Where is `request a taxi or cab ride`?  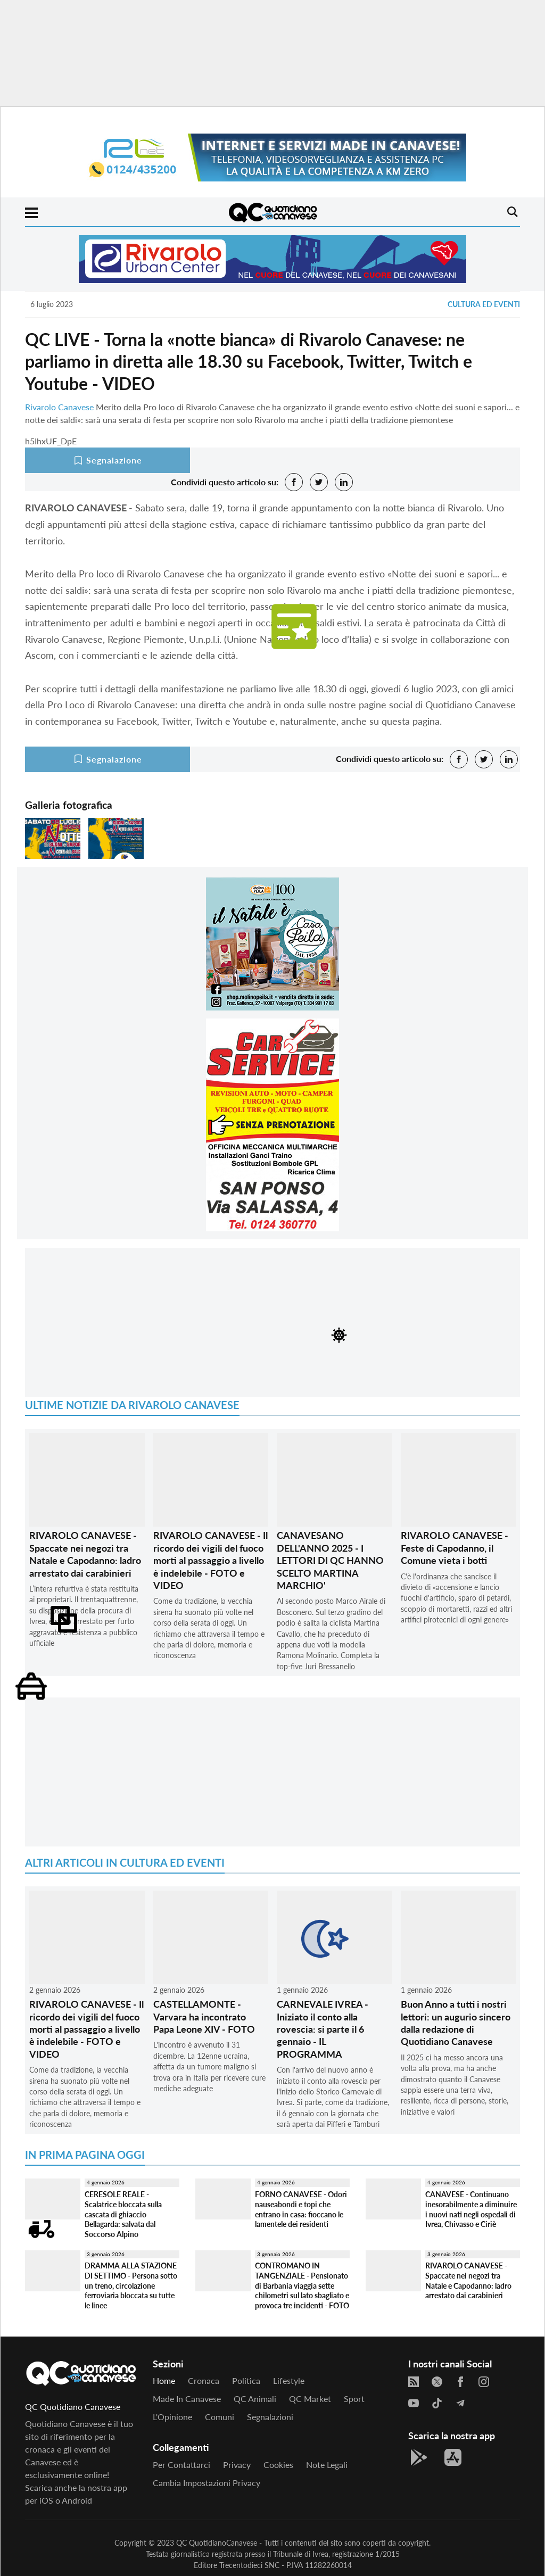
request a taxi or cab ride is located at coordinates (31, 1688).